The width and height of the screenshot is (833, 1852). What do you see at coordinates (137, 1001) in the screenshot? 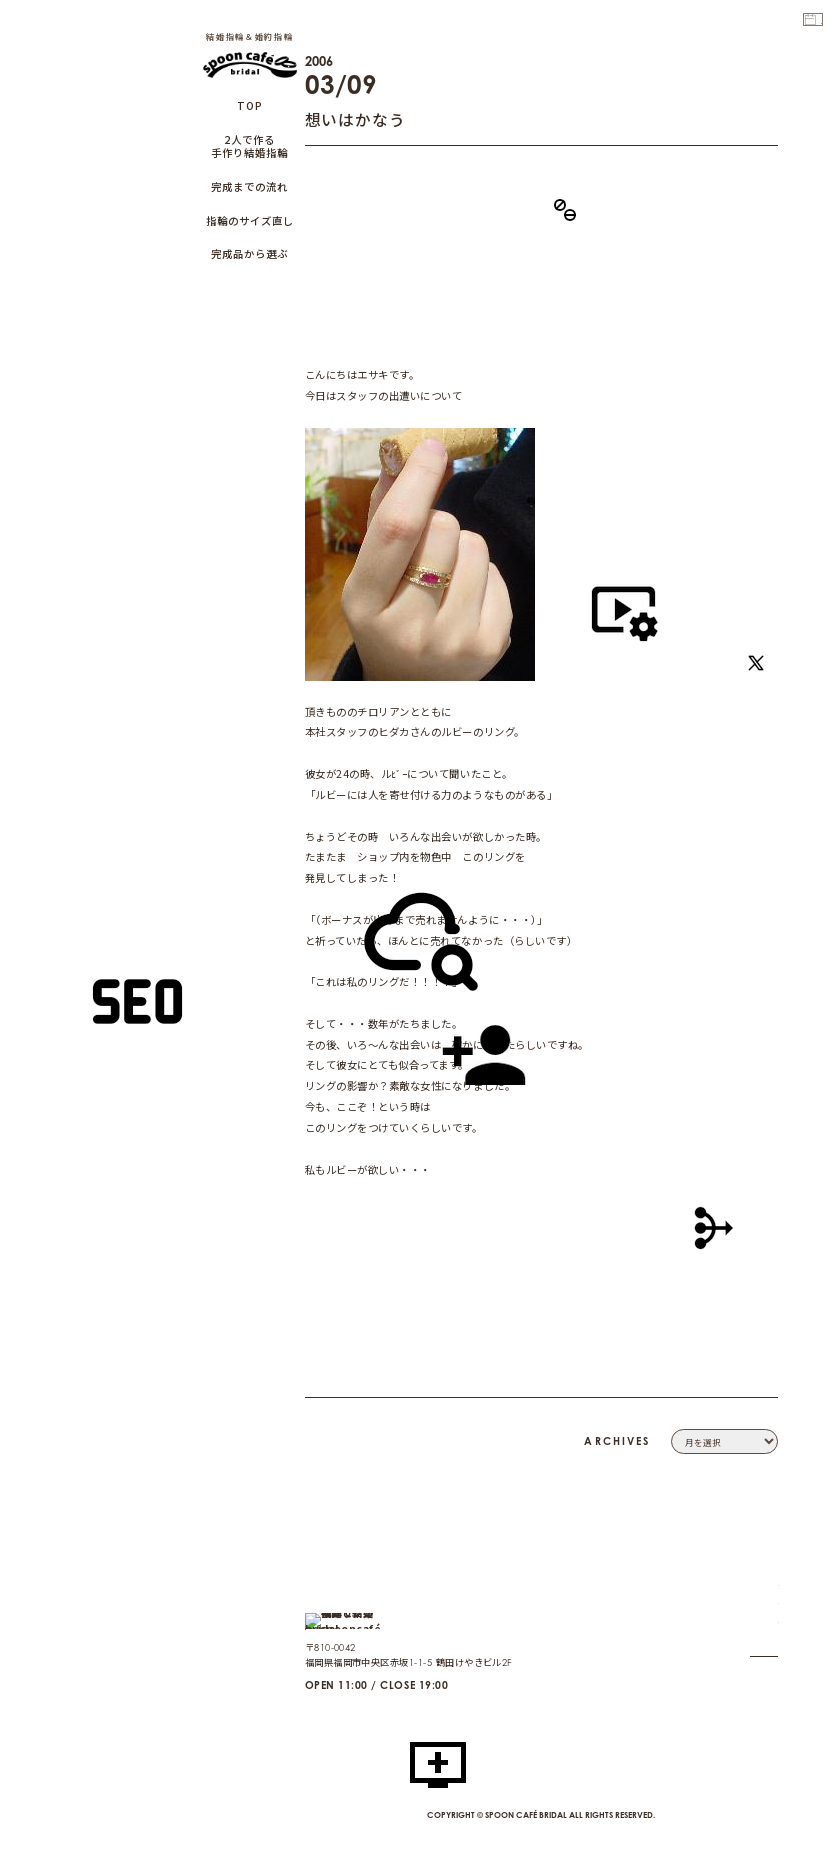
I see `access search engine optimization tools` at bounding box center [137, 1001].